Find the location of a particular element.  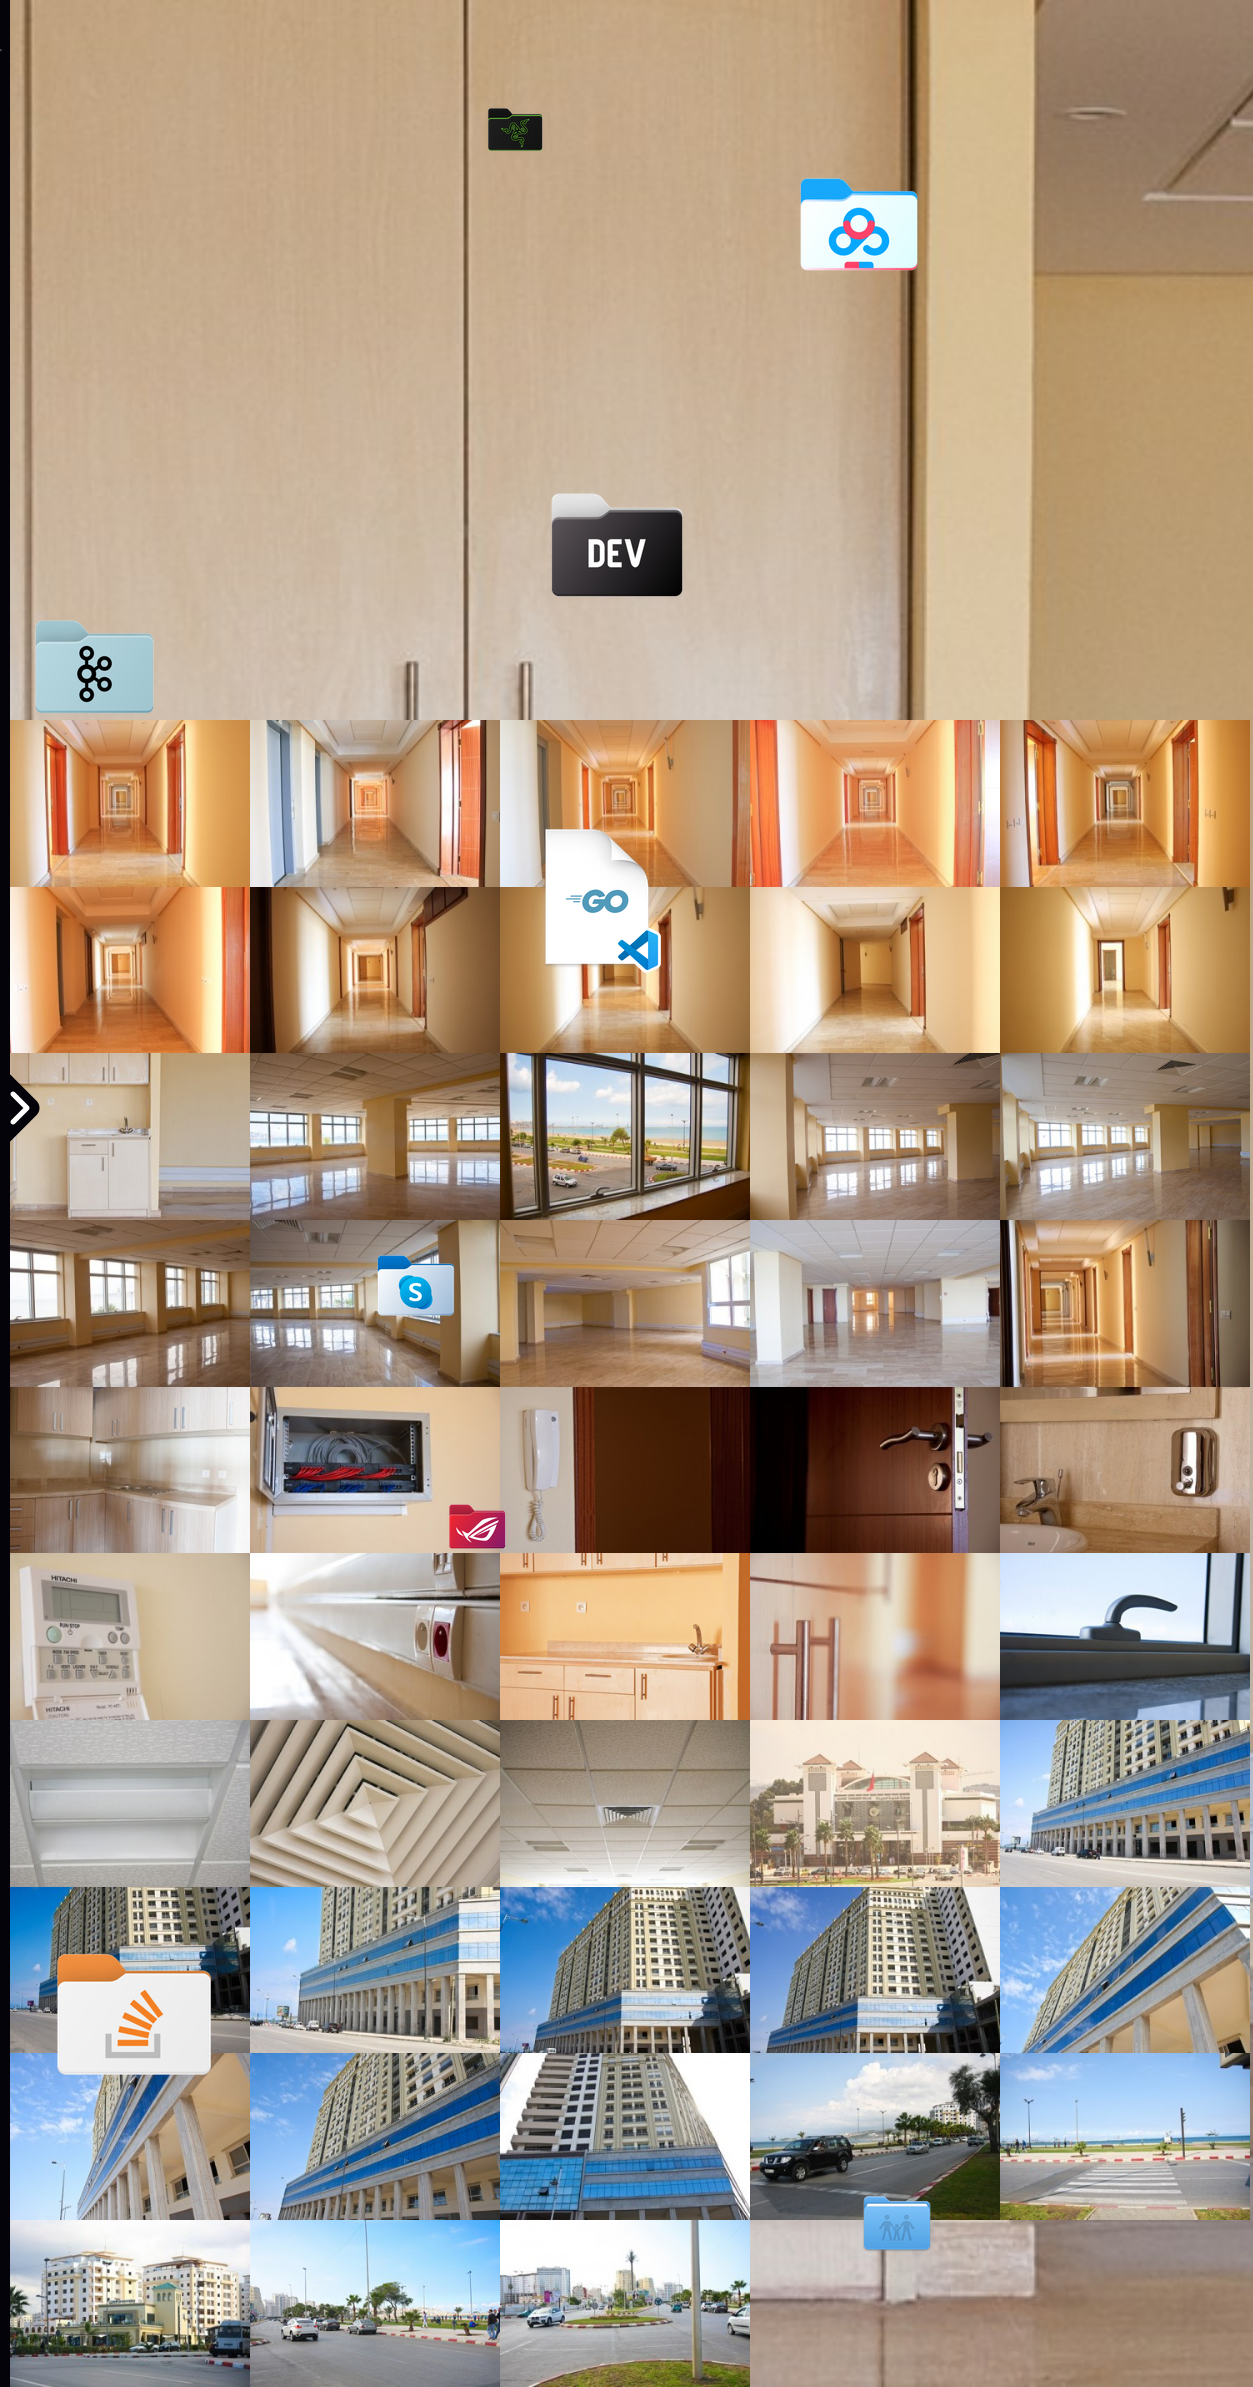

open ASUS Republic of Gamers files folder is located at coordinates (477, 1528).